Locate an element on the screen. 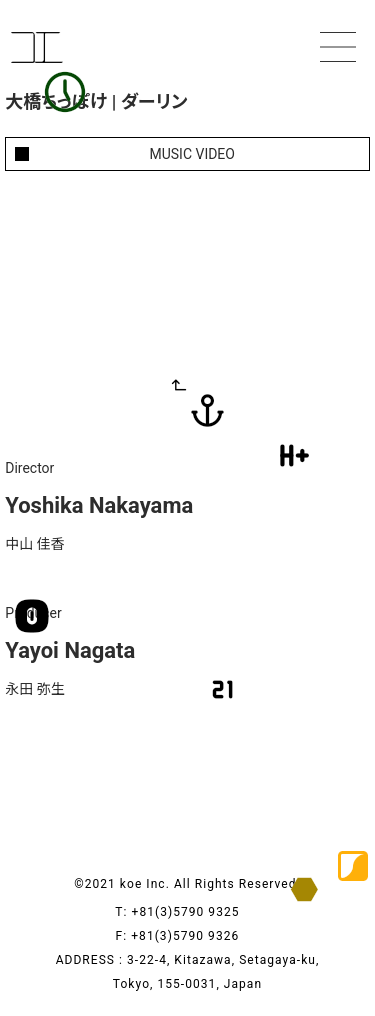 Image resolution: width=375 pixels, height=1016 pixels. adjust display contrast settings is located at coordinates (353, 866).